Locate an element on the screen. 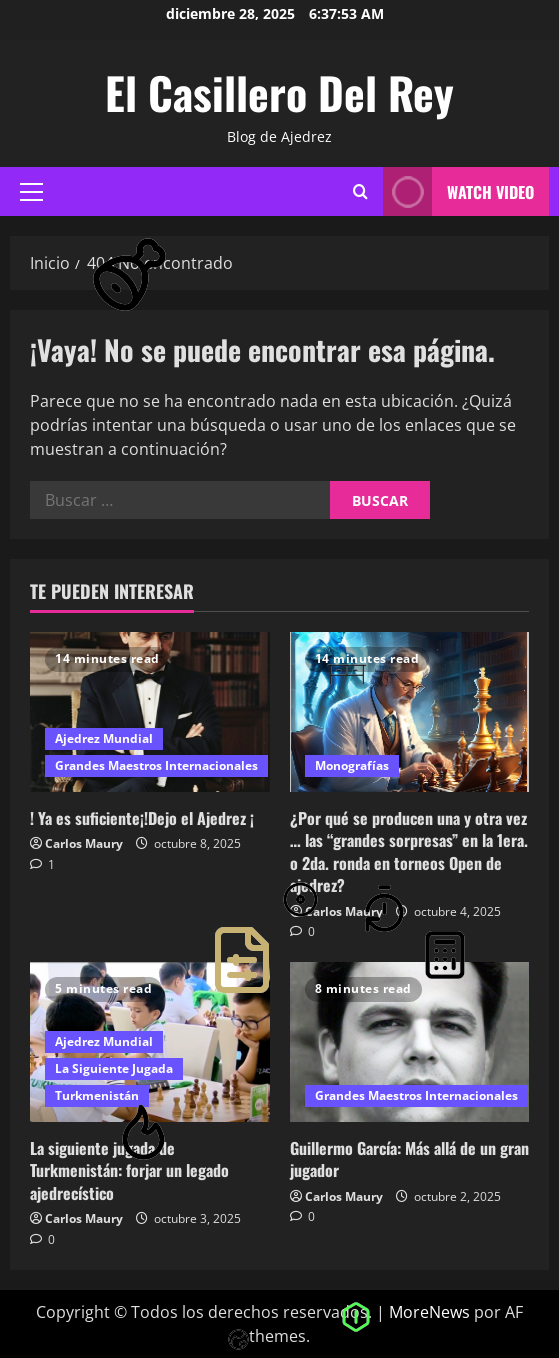 The width and height of the screenshot is (559, 1358). play or access music library is located at coordinates (300, 899).